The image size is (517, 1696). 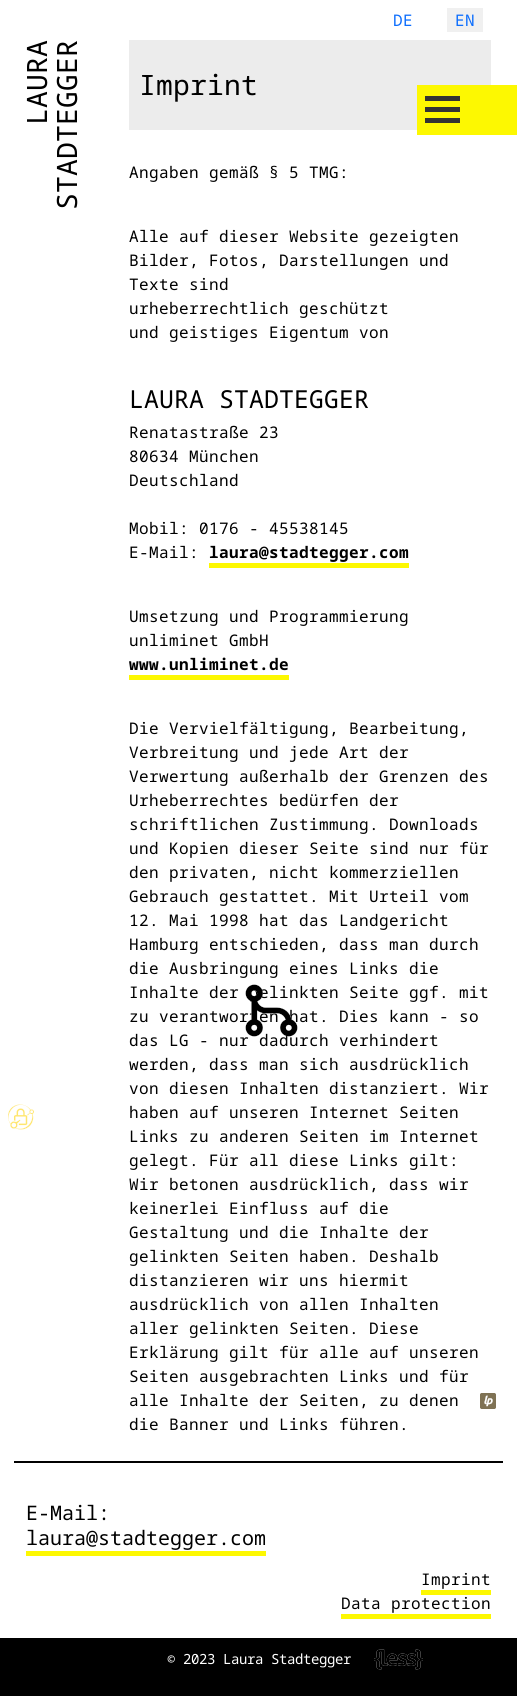 I want to click on caddy web server logo, so click(x=21, y=1117).